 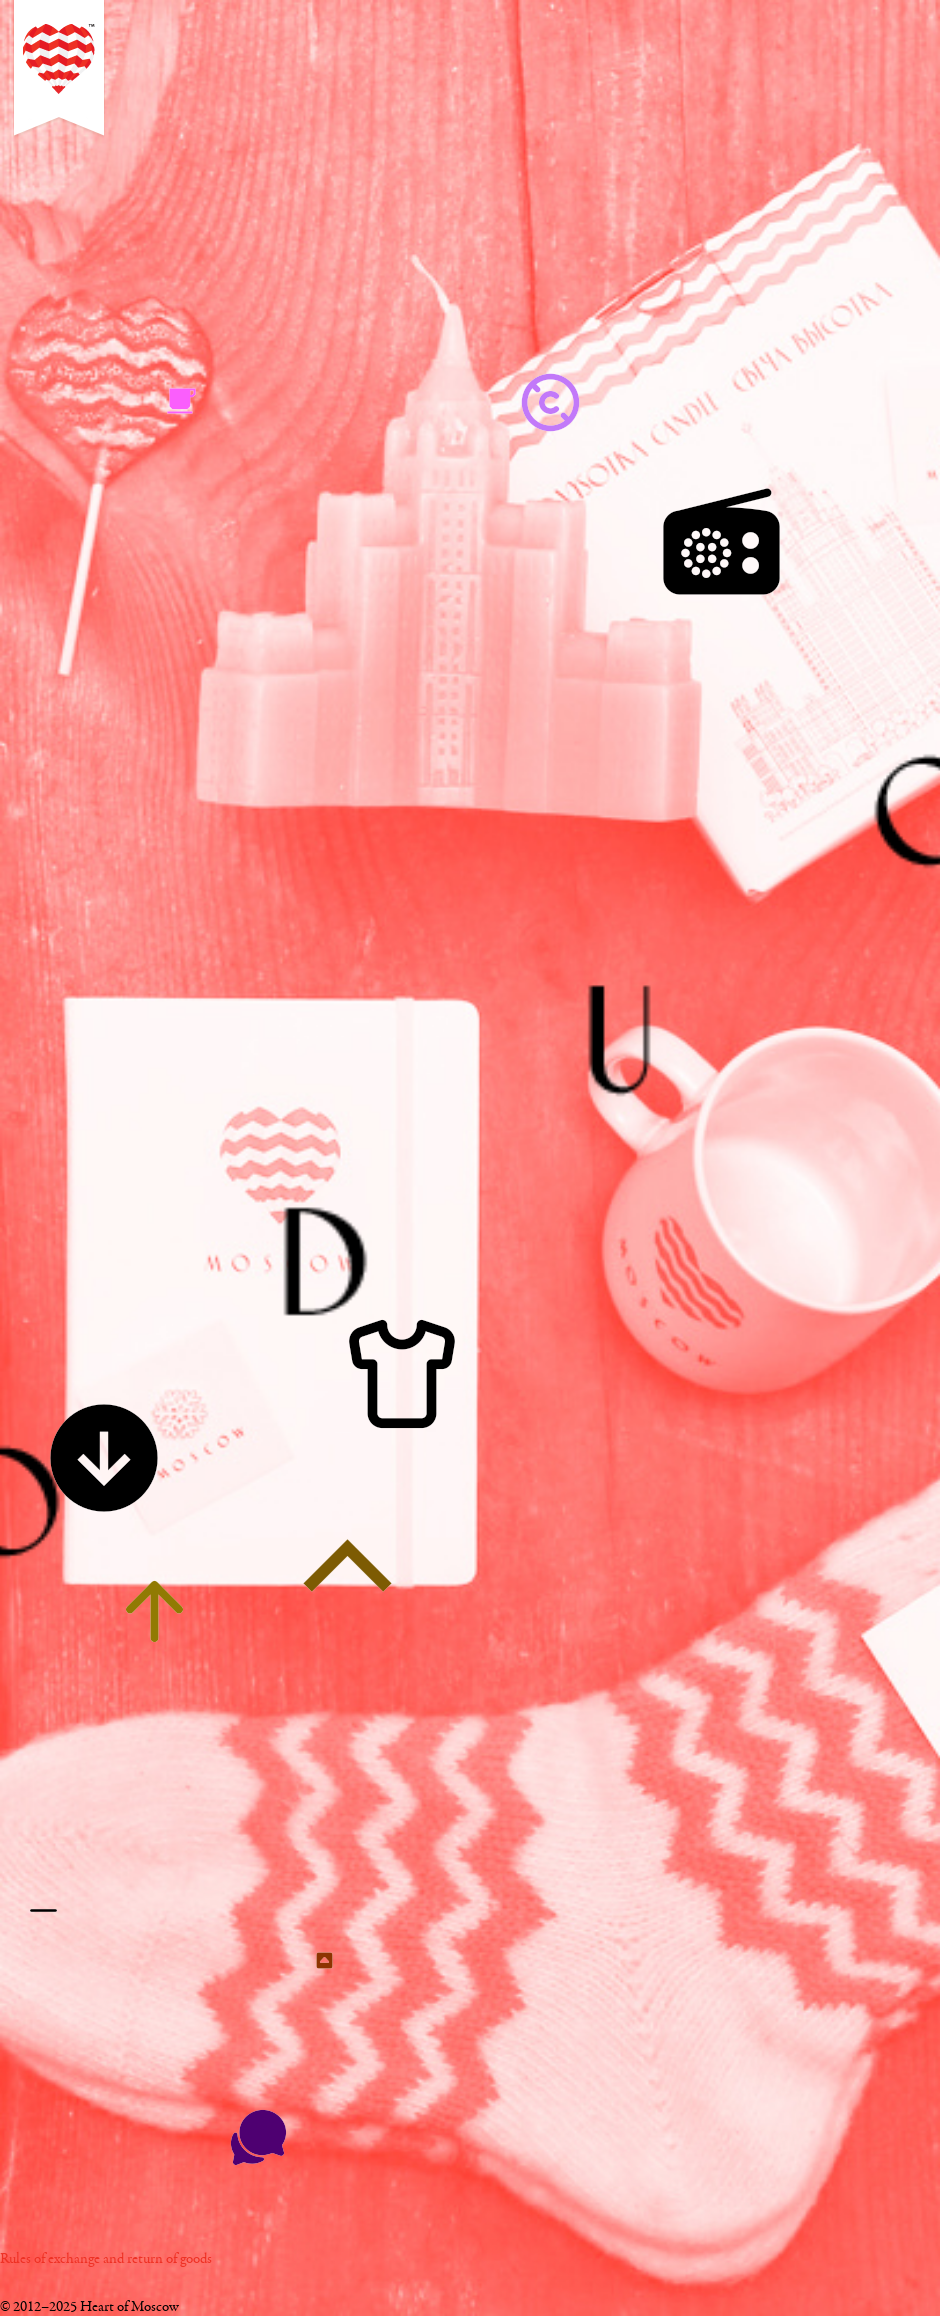 What do you see at coordinates (154, 1611) in the screenshot?
I see `scroll to top of page` at bounding box center [154, 1611].